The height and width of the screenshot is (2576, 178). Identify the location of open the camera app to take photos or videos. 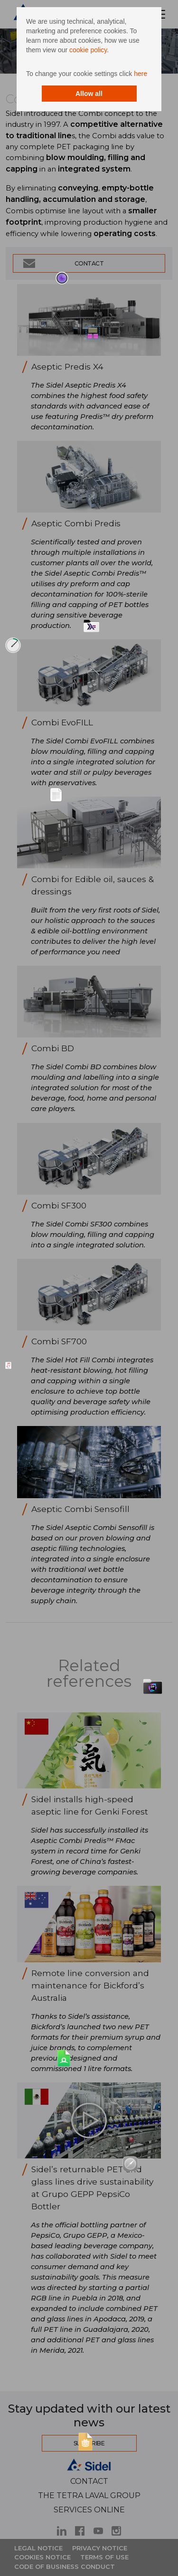
(62, 278).